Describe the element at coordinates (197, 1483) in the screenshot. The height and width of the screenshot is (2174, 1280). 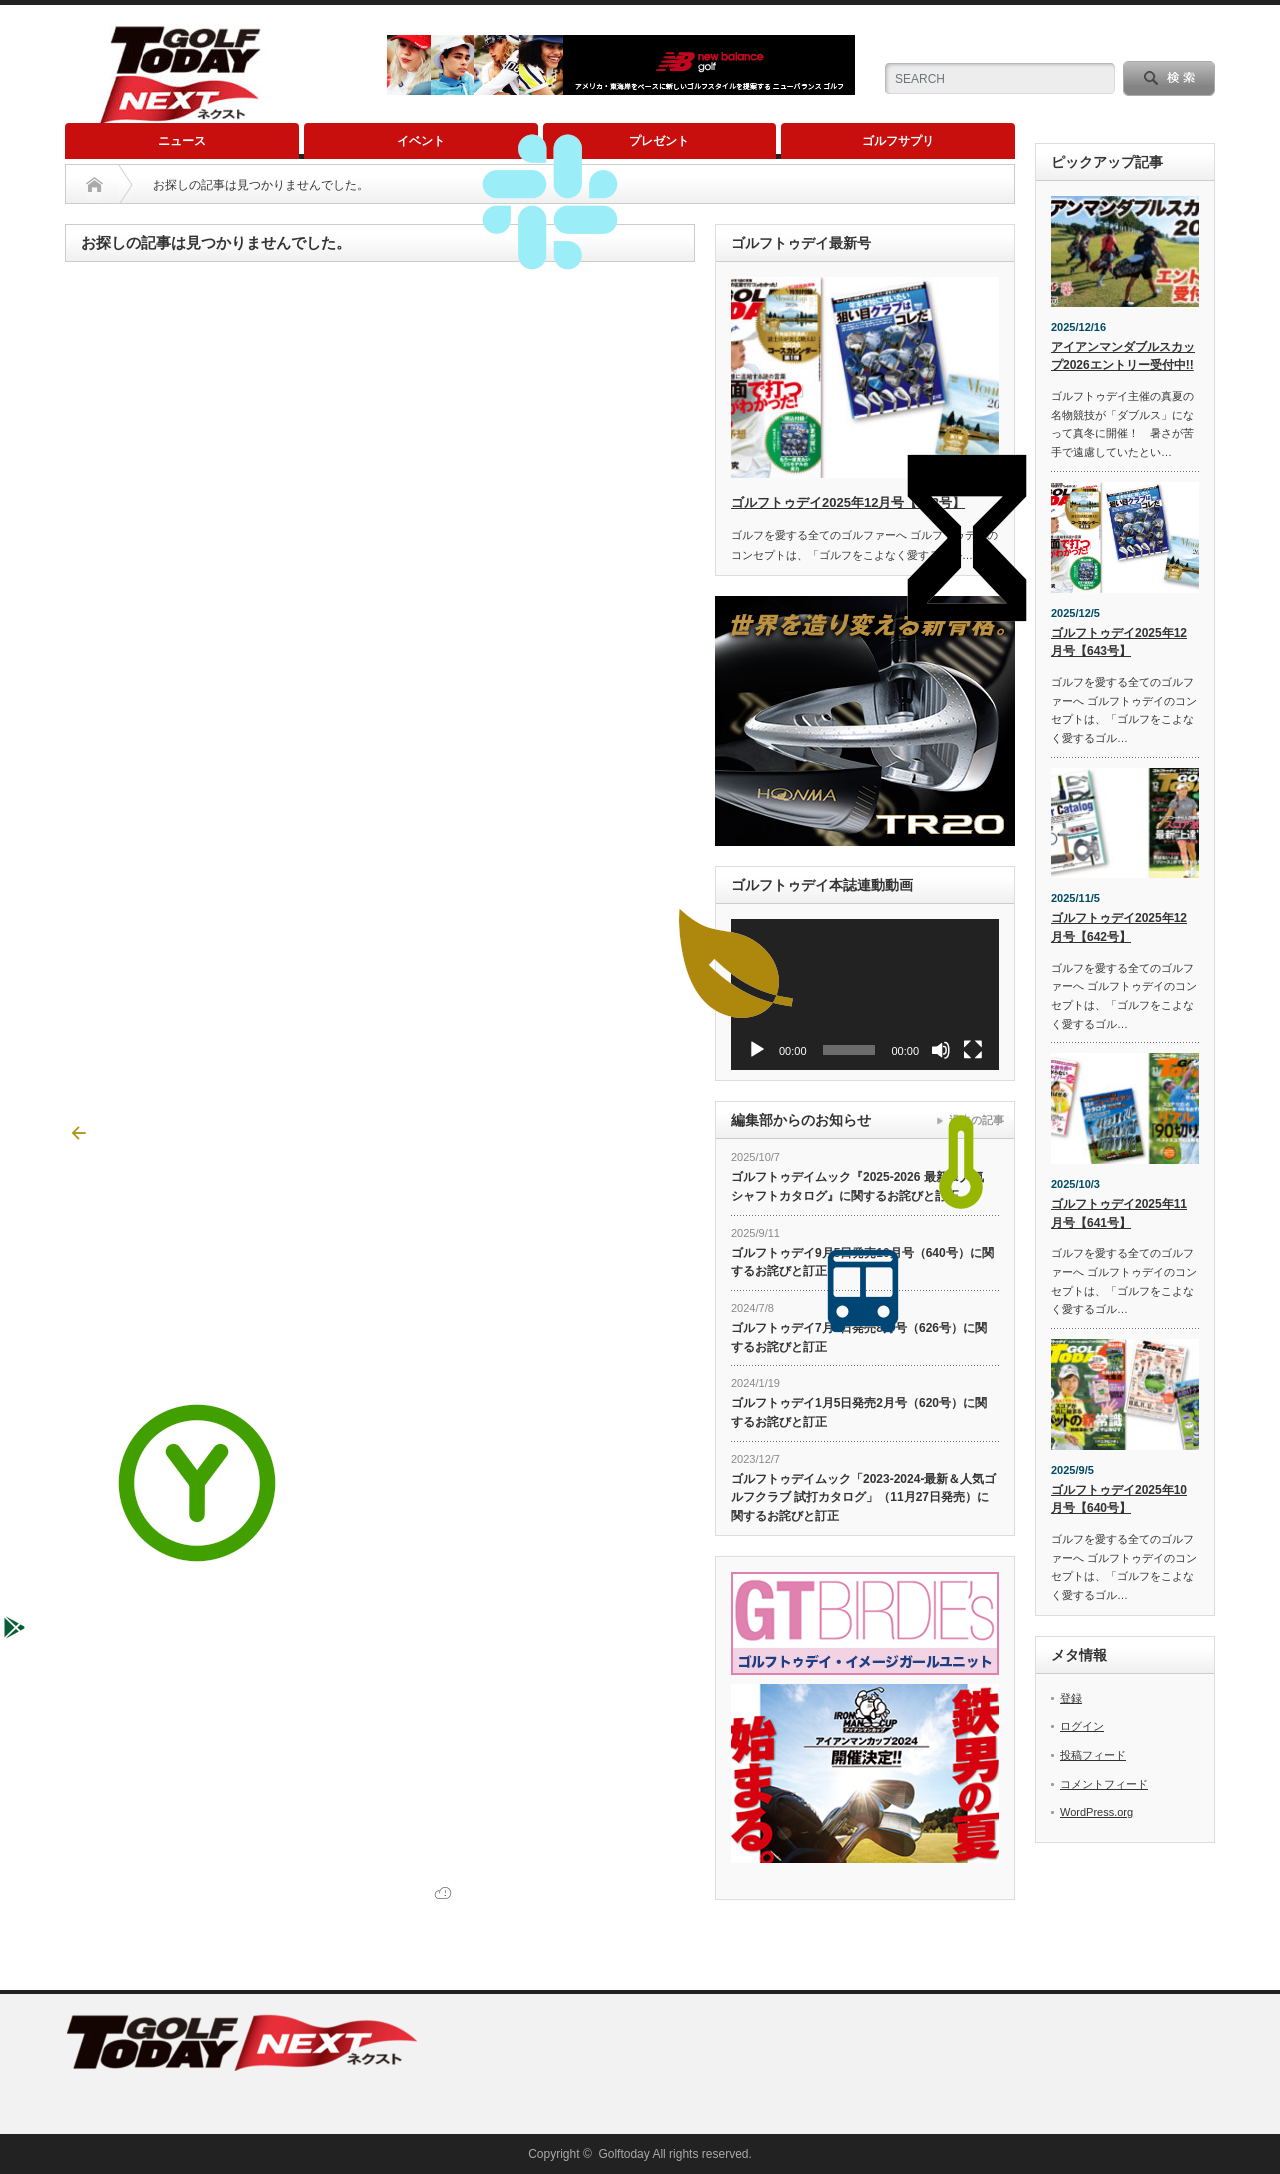
I see `xbox controller Y button indicator` at that location.